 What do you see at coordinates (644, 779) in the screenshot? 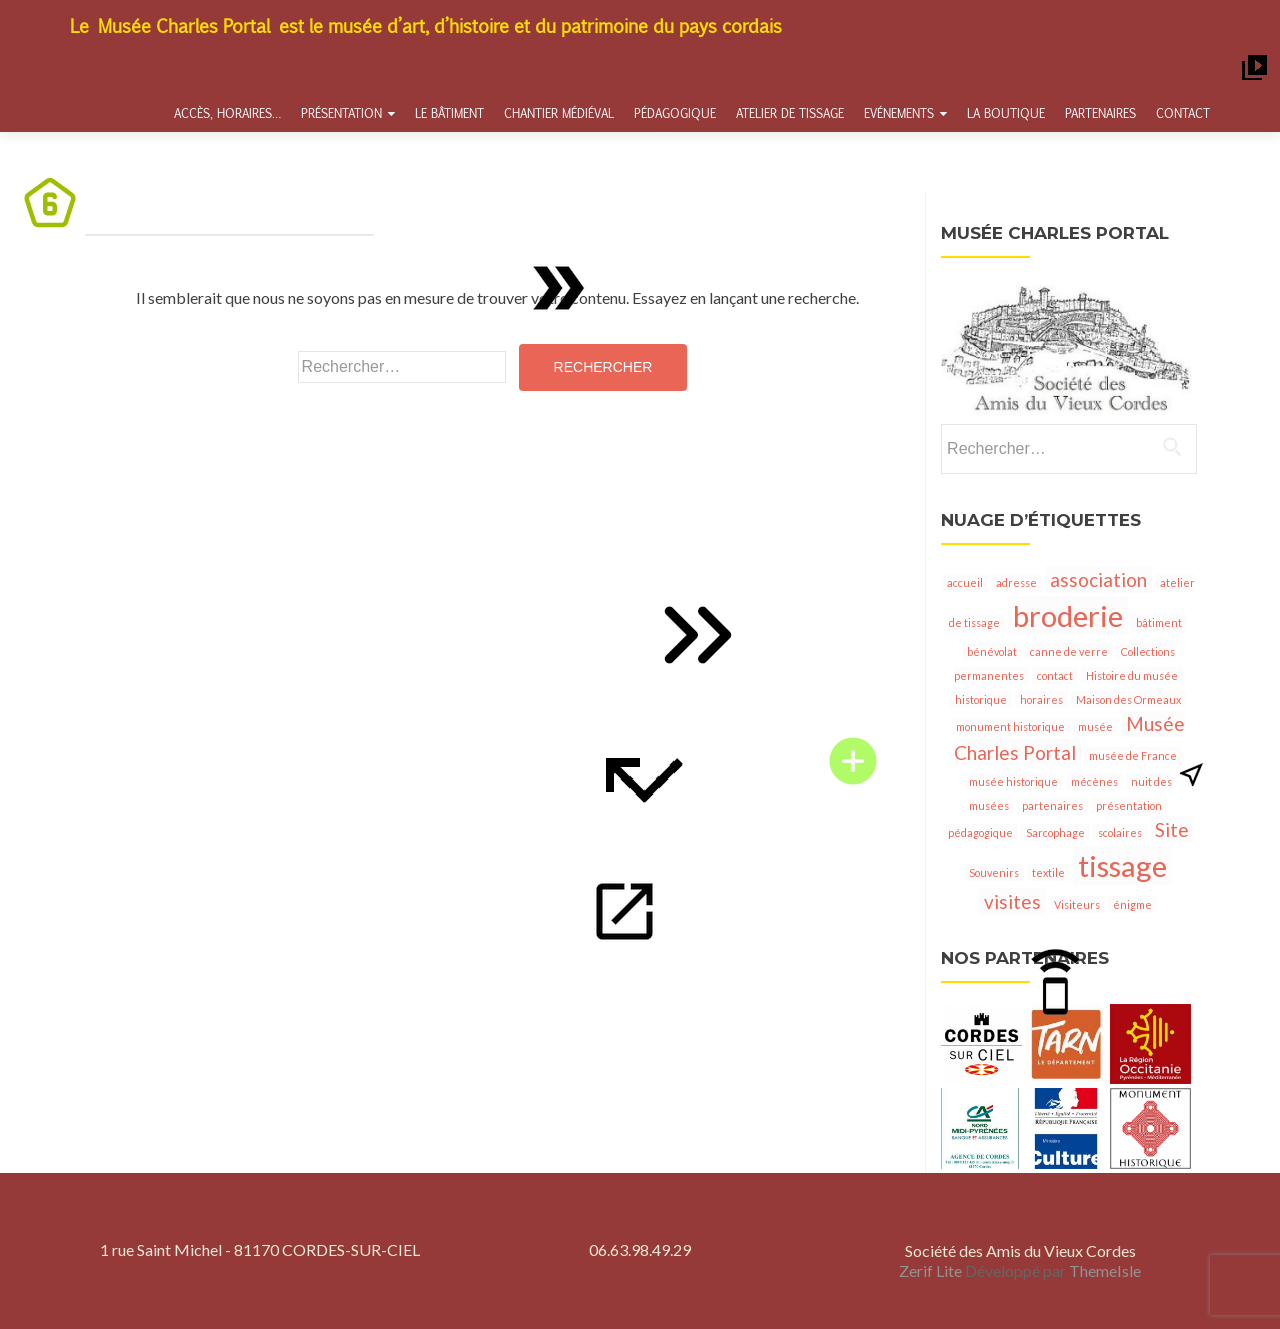
I see `indicates a missed incoming call` at bounding box center [644, 779].